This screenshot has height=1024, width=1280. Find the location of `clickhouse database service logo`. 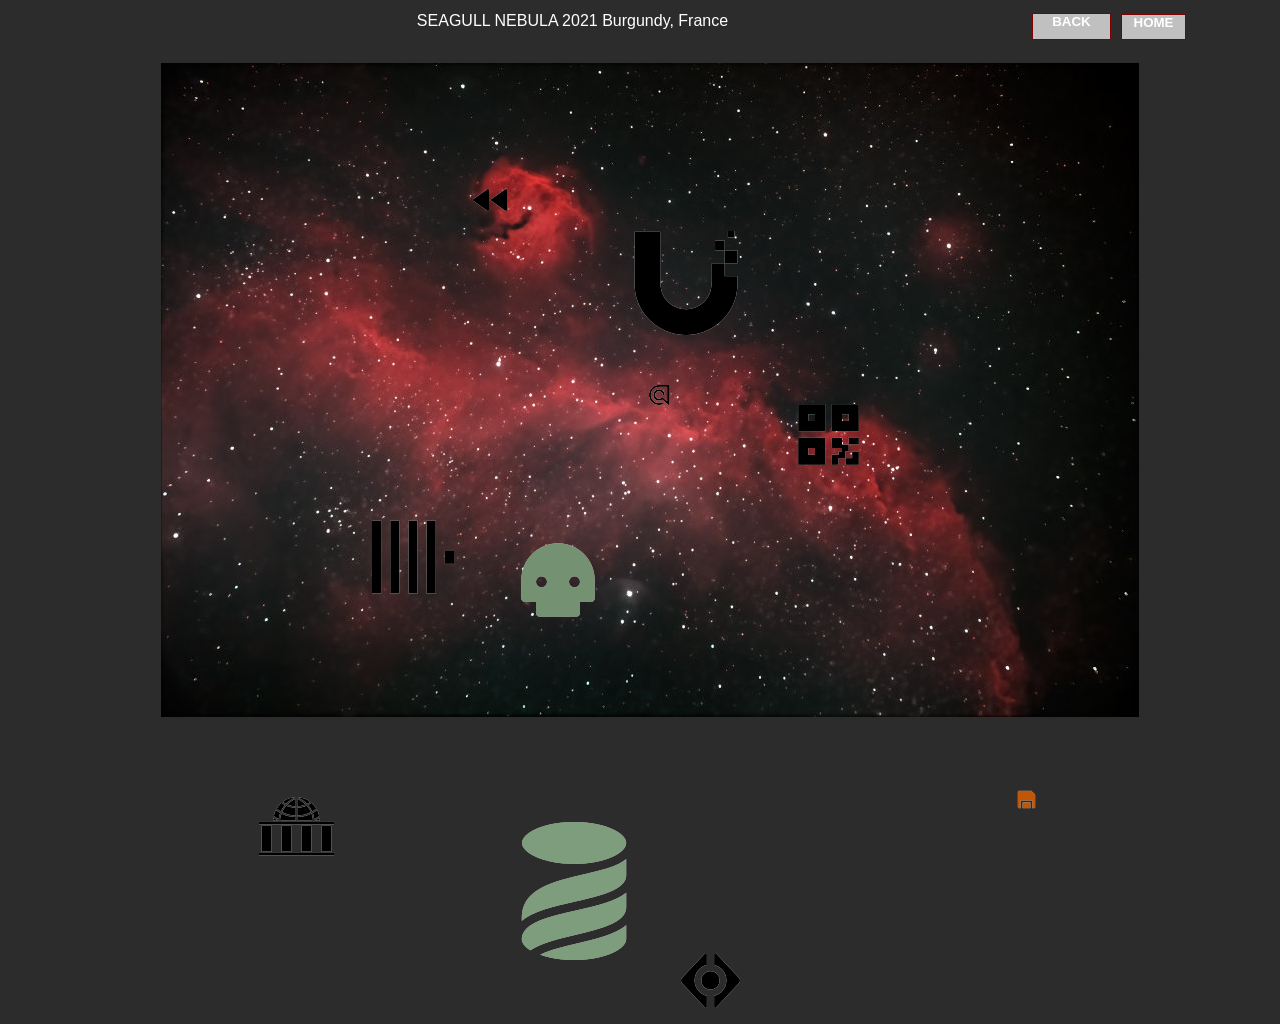

clickhouse database service logo is located at coordinates (413, 557).